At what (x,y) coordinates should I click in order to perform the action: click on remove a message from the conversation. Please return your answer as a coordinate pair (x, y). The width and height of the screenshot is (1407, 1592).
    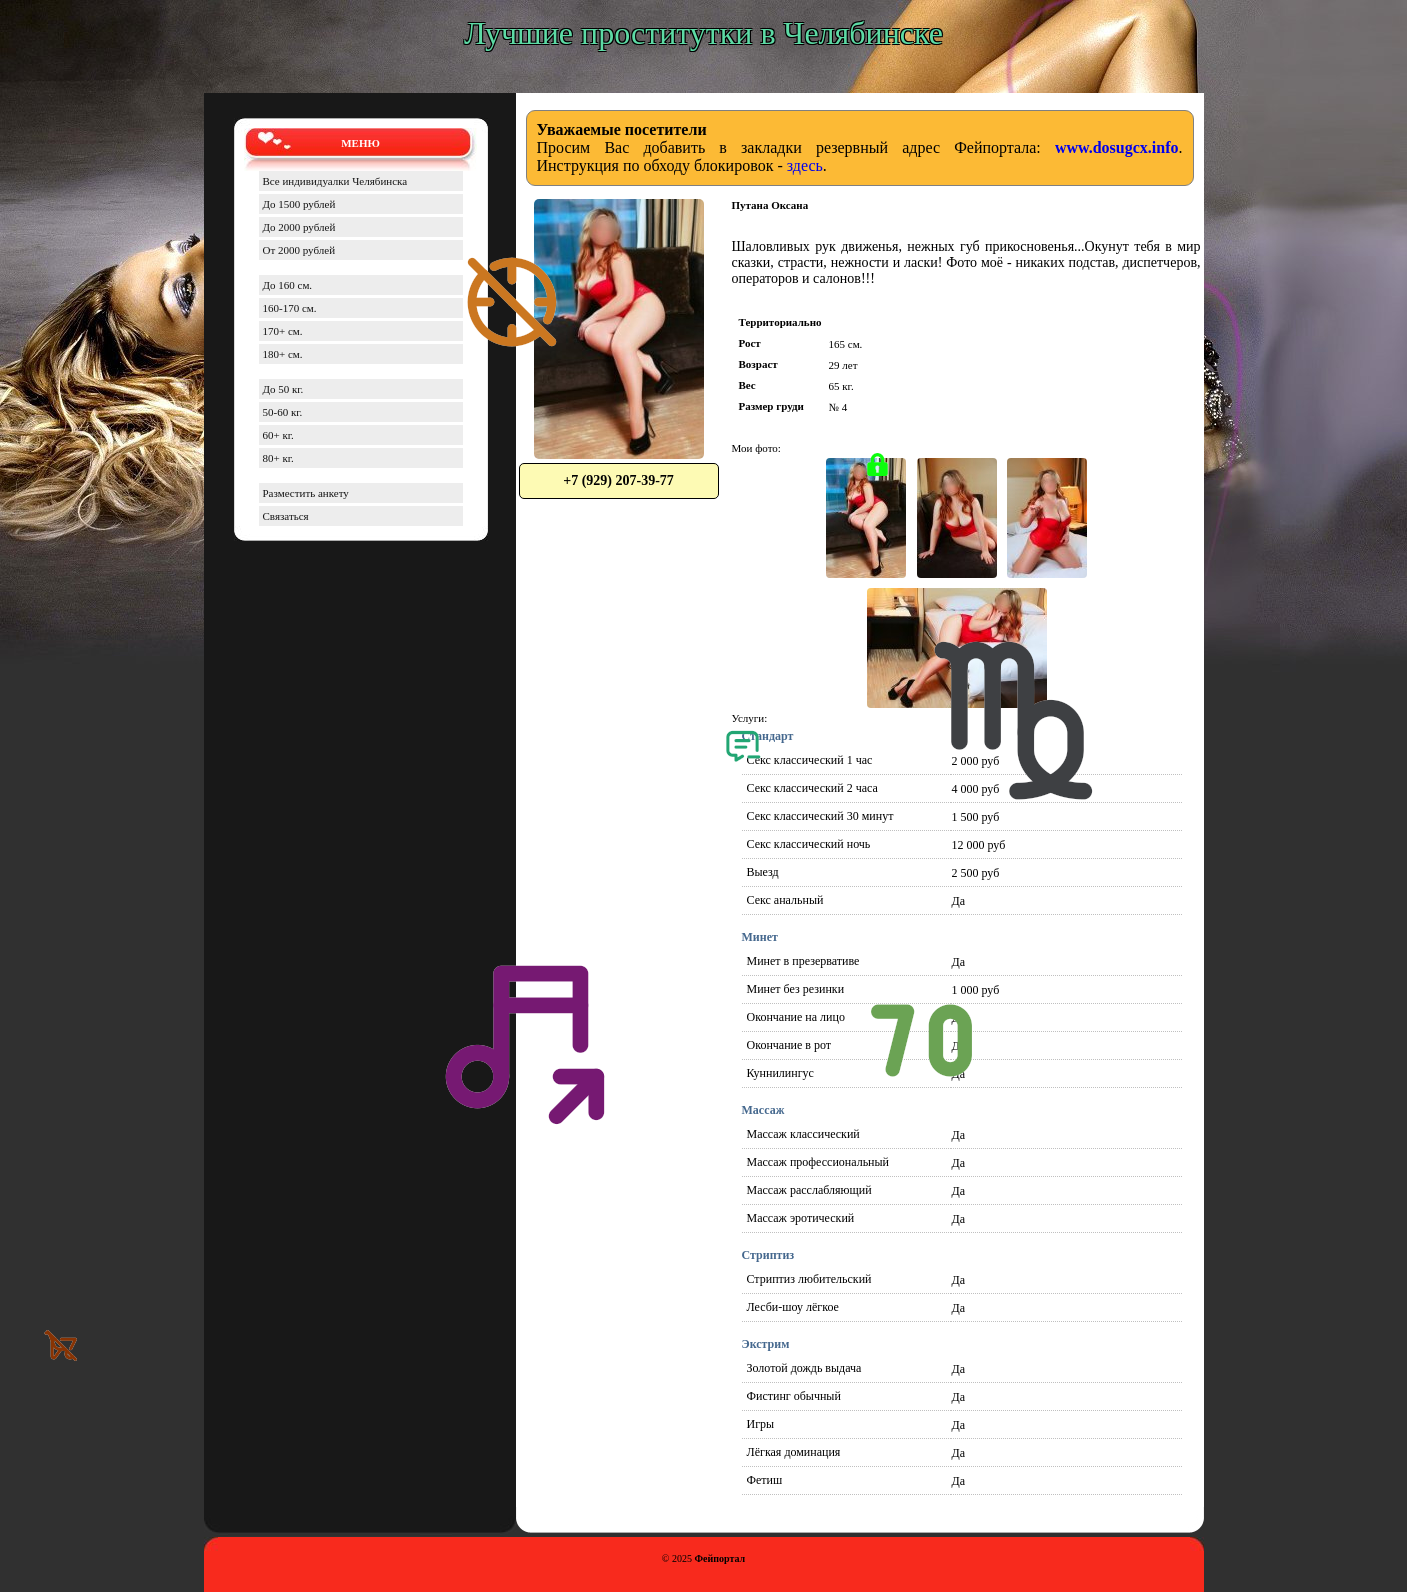
    Looking at the image, I should click on (742, 745).